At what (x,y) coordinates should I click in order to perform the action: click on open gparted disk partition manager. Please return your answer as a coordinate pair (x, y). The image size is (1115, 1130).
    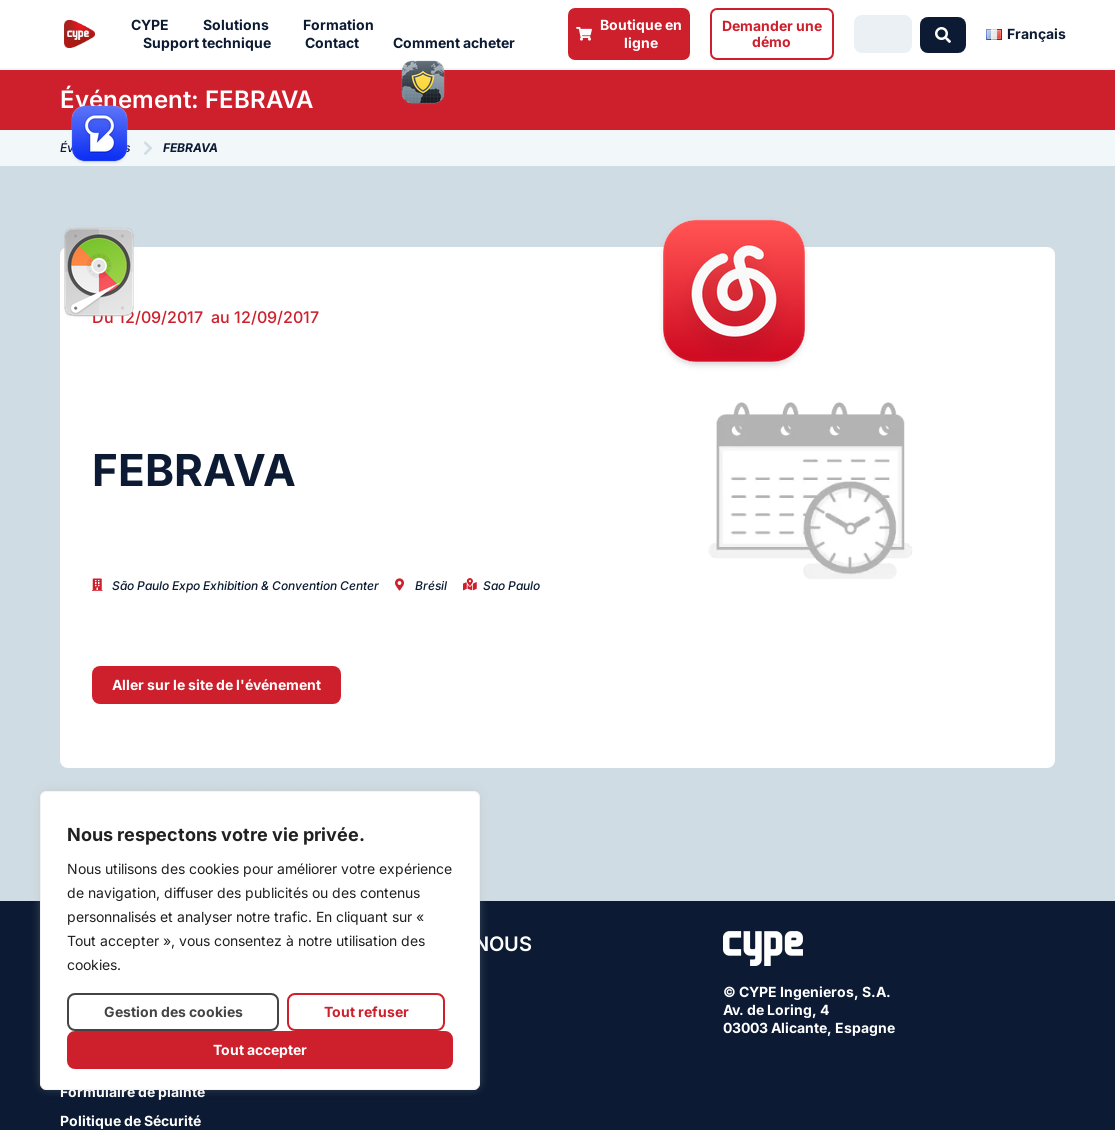
    Looking at the image, I should click on (99, 272).